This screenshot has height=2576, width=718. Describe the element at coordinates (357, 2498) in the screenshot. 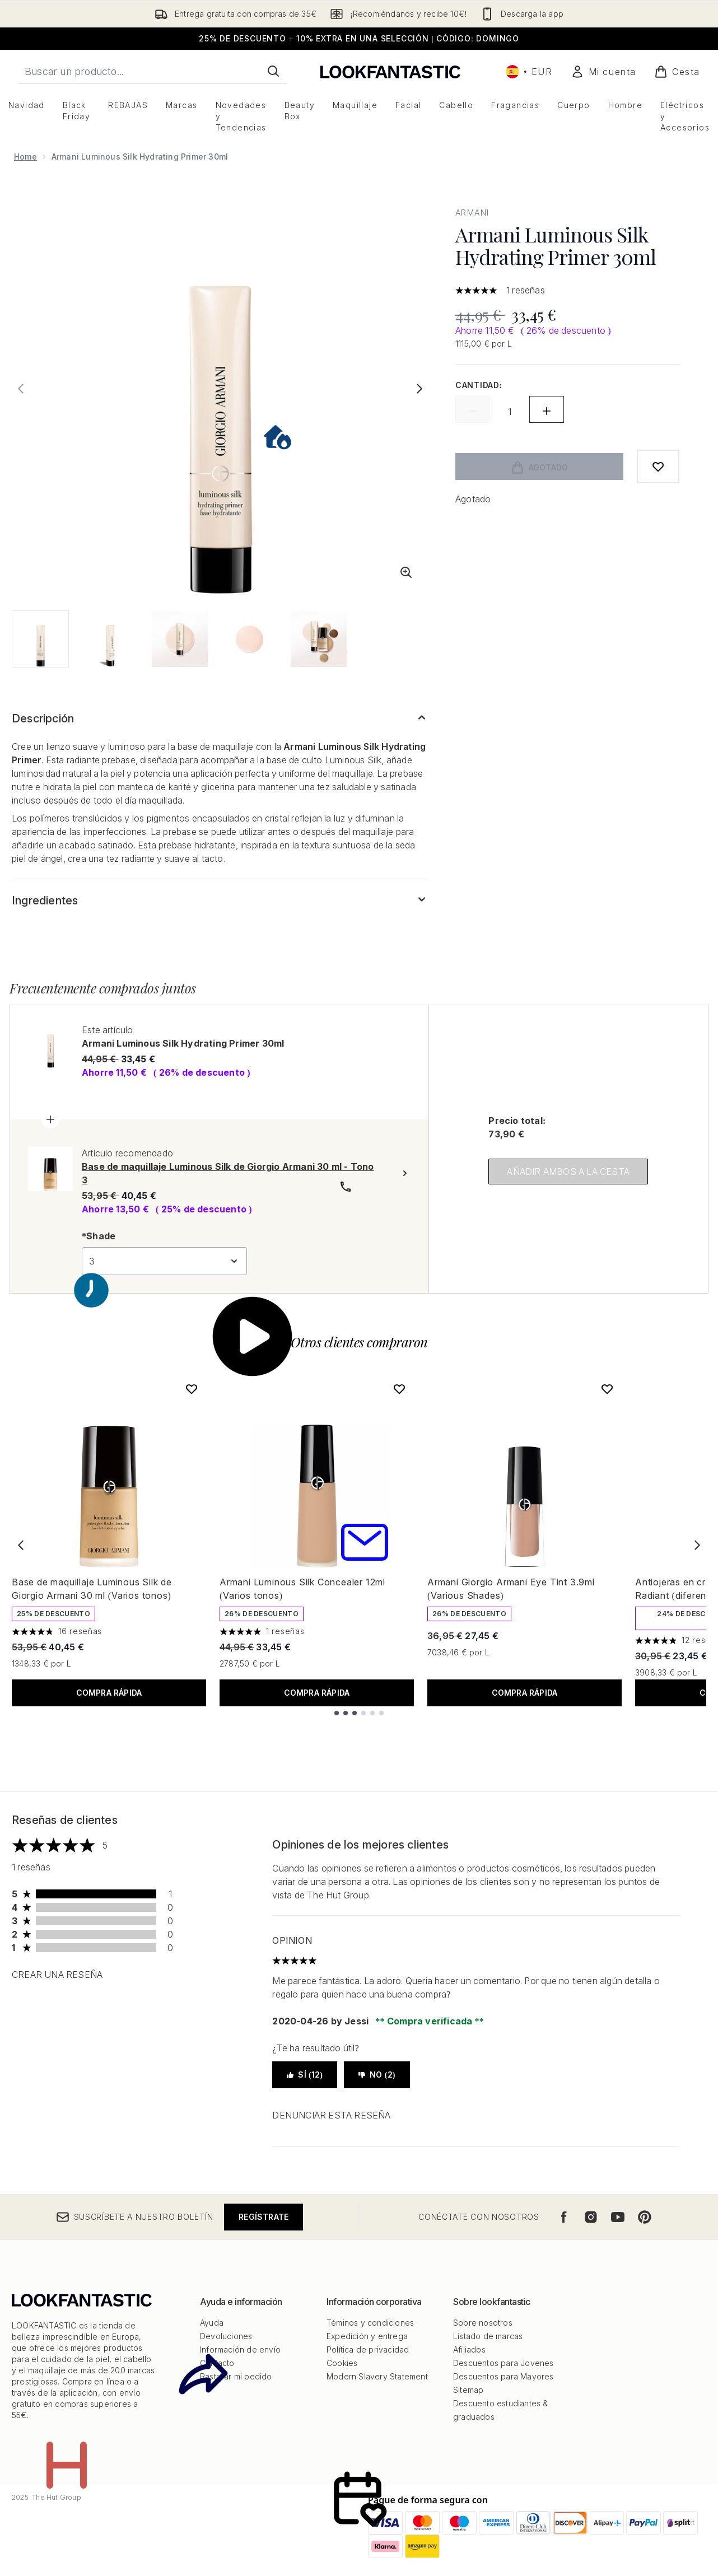

I see `view favorite or loved events` at that location.